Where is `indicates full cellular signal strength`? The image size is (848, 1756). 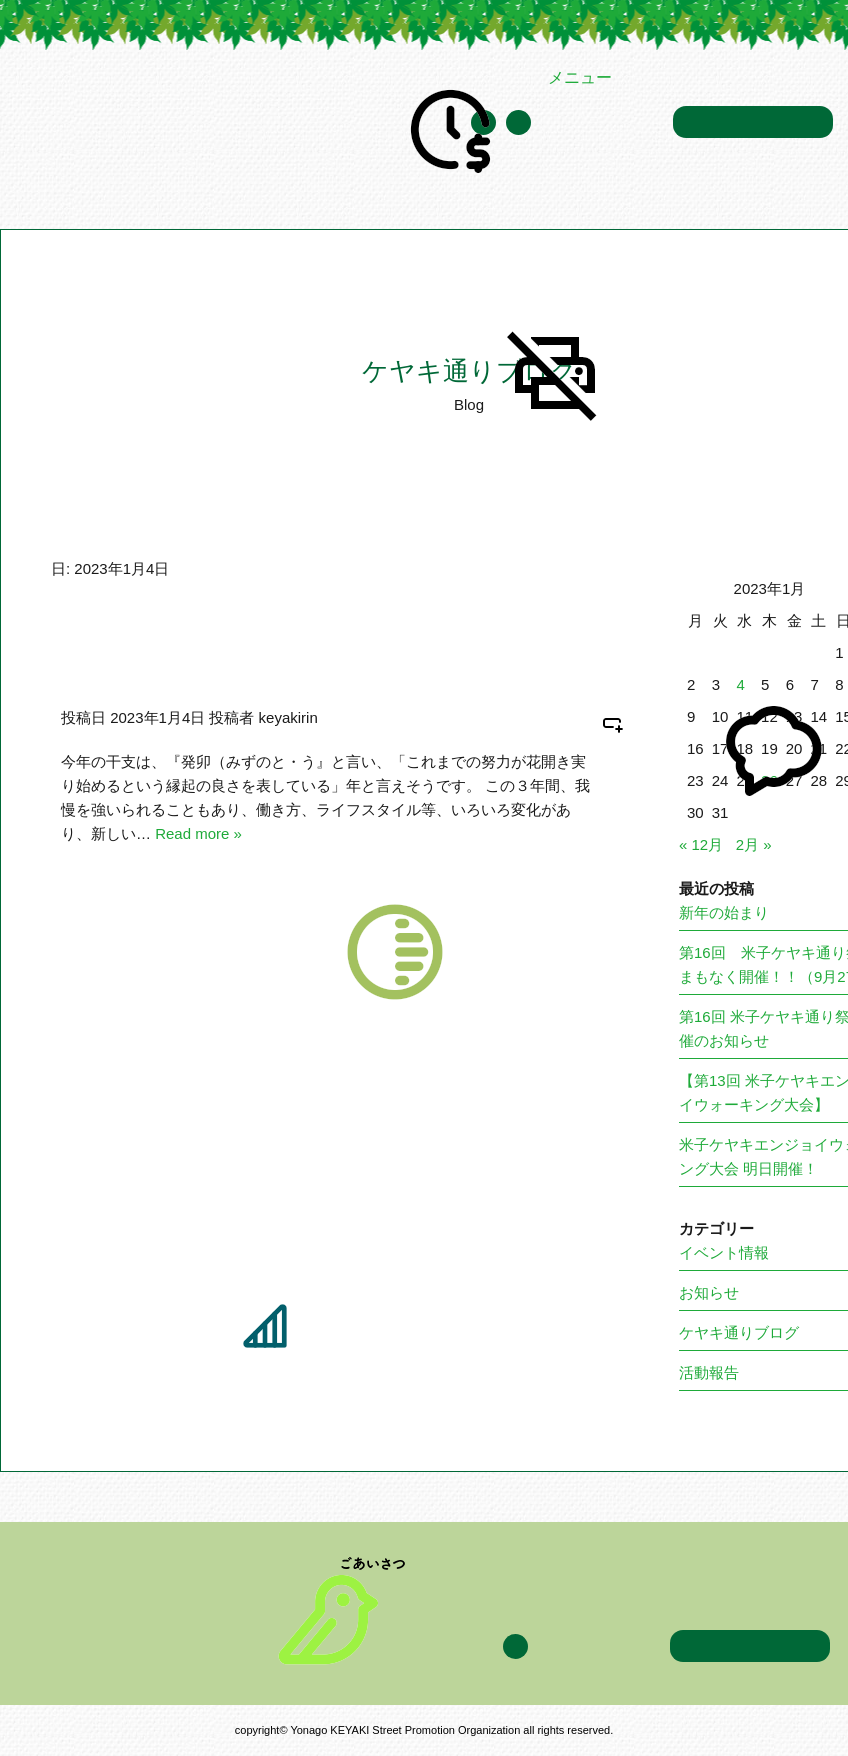 indicates full cellular signal strength is located at coordinates (265, 1326).